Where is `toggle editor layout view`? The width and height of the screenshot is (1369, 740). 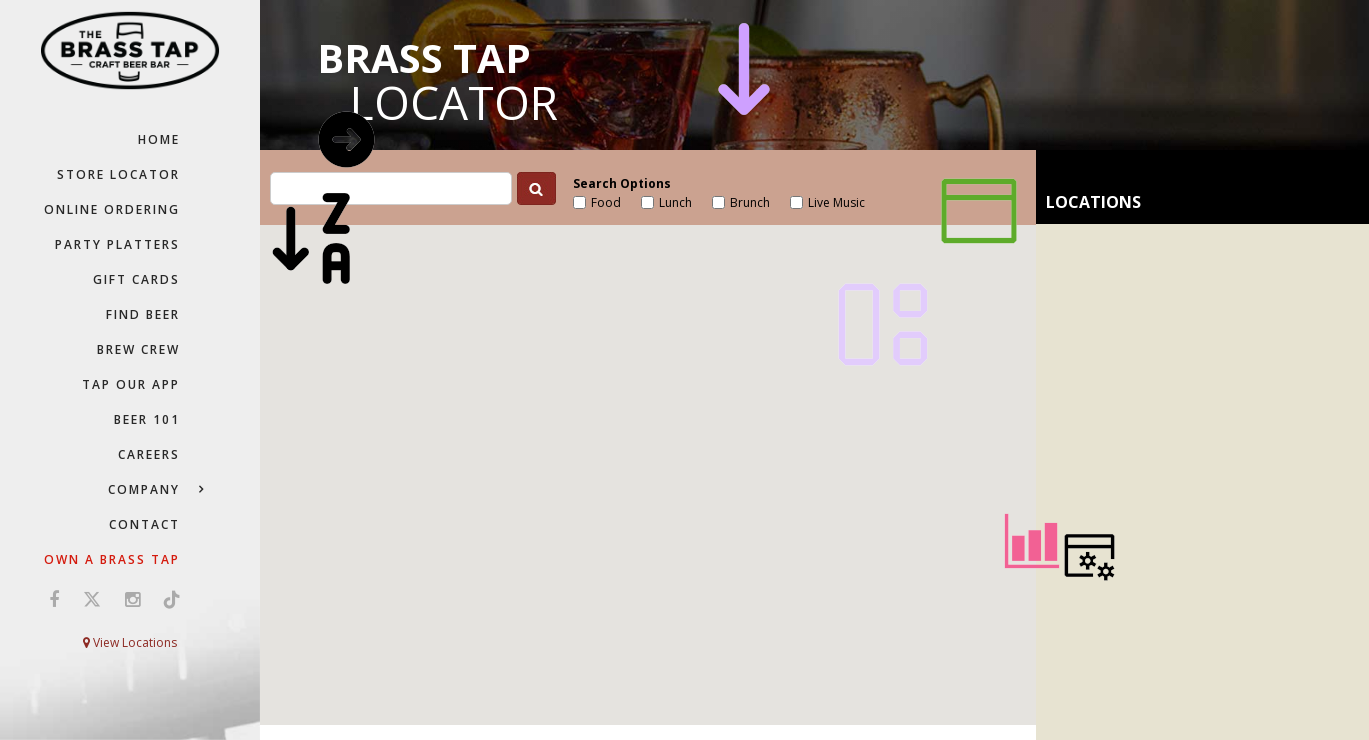 toggle editor layout view is located at coordinates (879, 324).